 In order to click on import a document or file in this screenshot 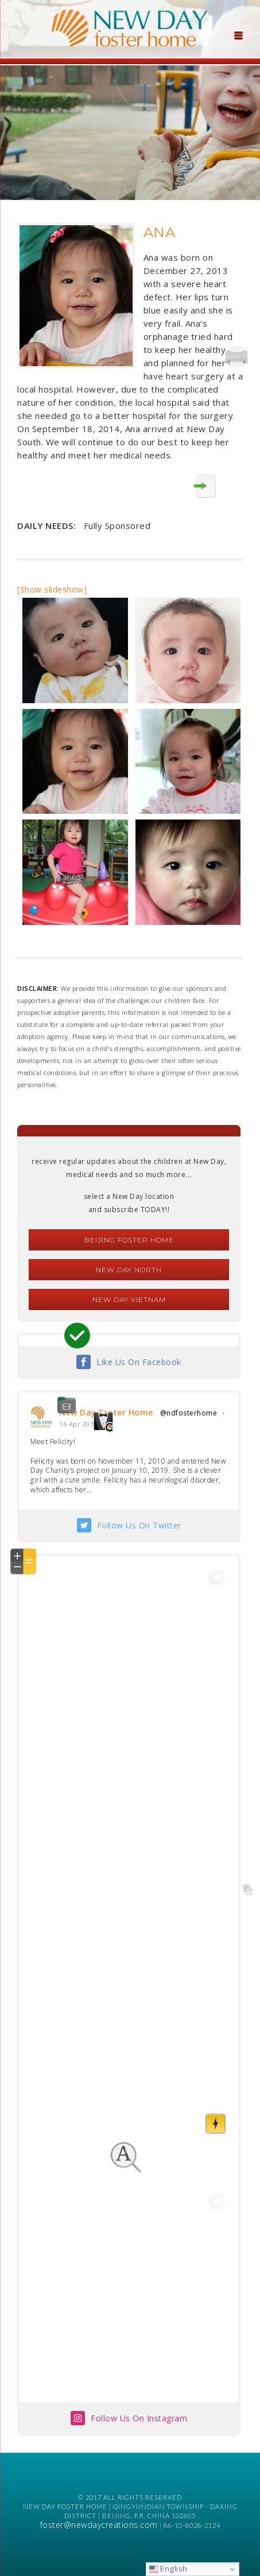, I will do `click(206, 486)`.